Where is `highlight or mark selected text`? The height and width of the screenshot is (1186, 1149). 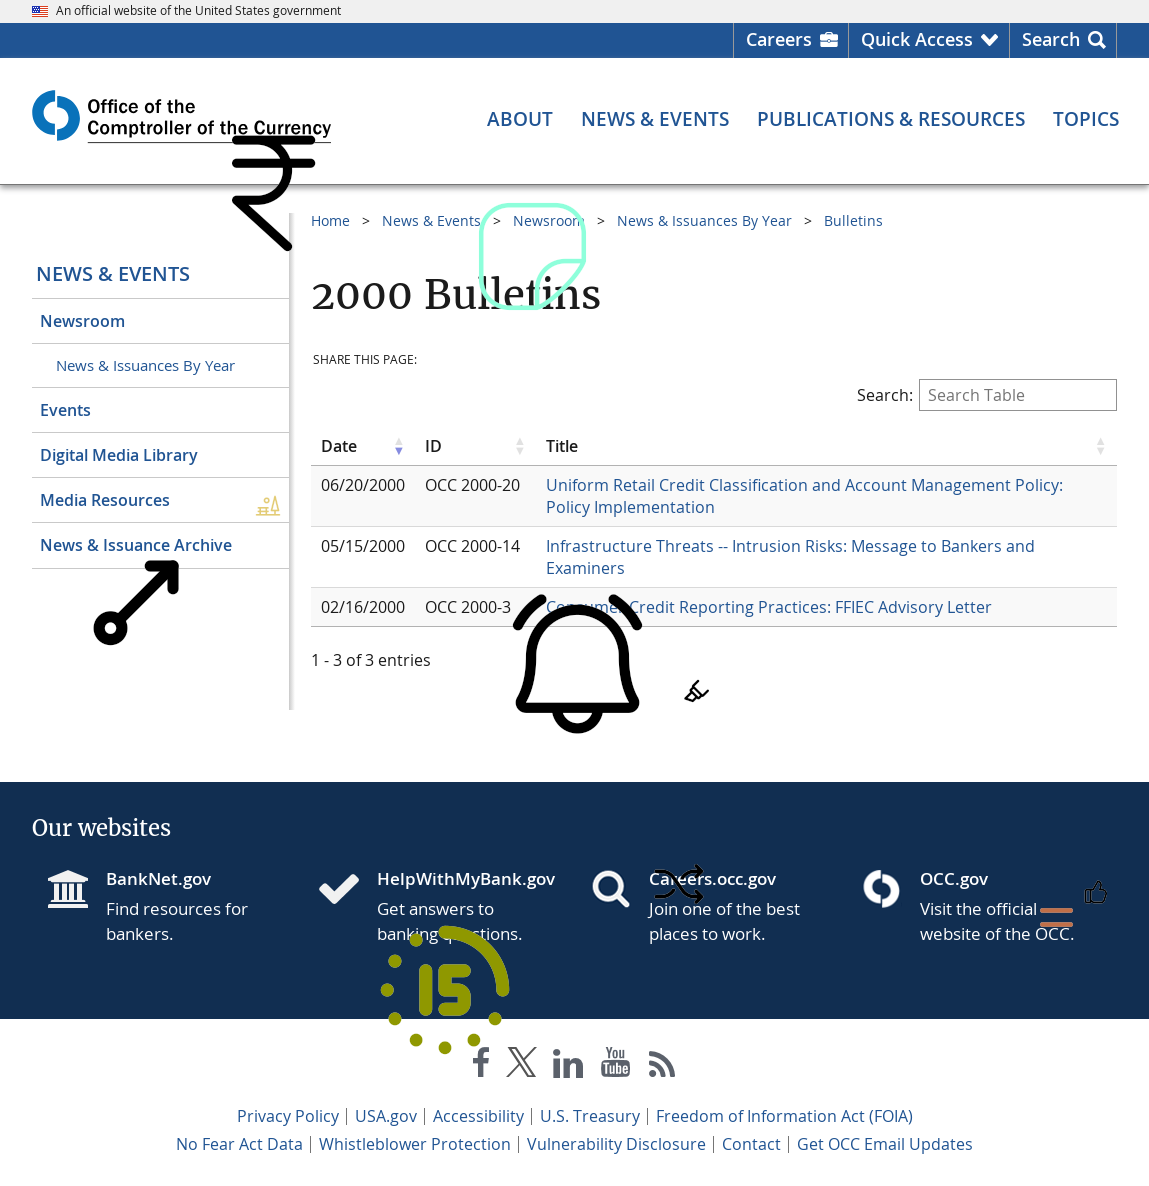 highlight or mark selected text is located at coordinates (696, 692).